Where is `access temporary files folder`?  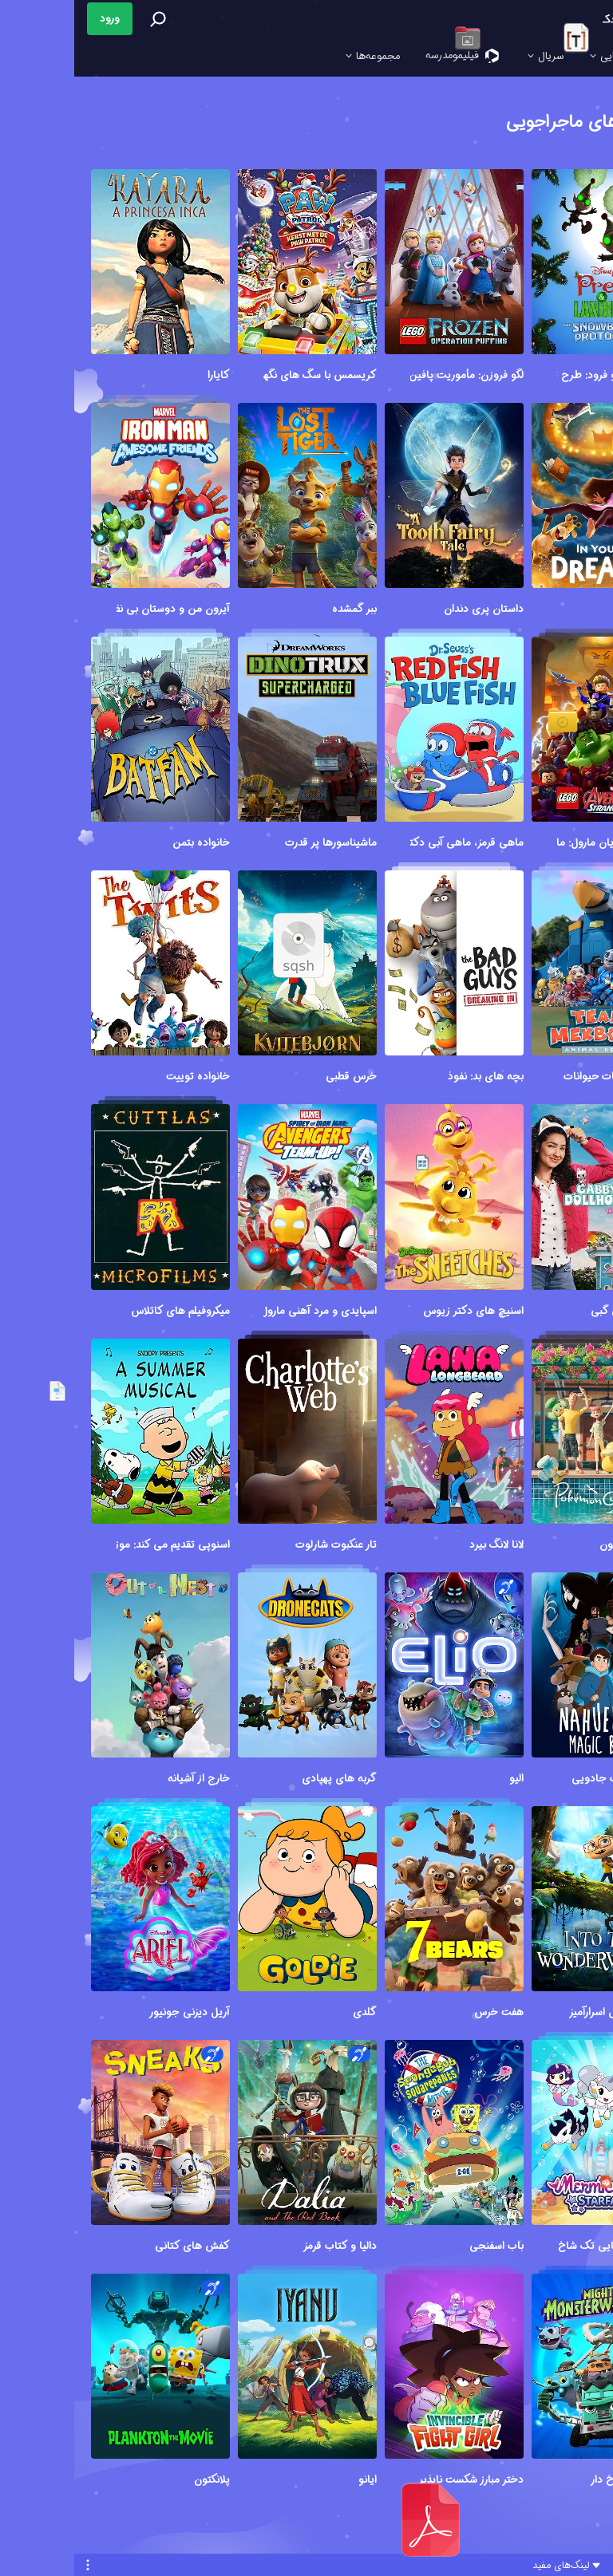 access temporary files folder is located at coordinates (563, 720).